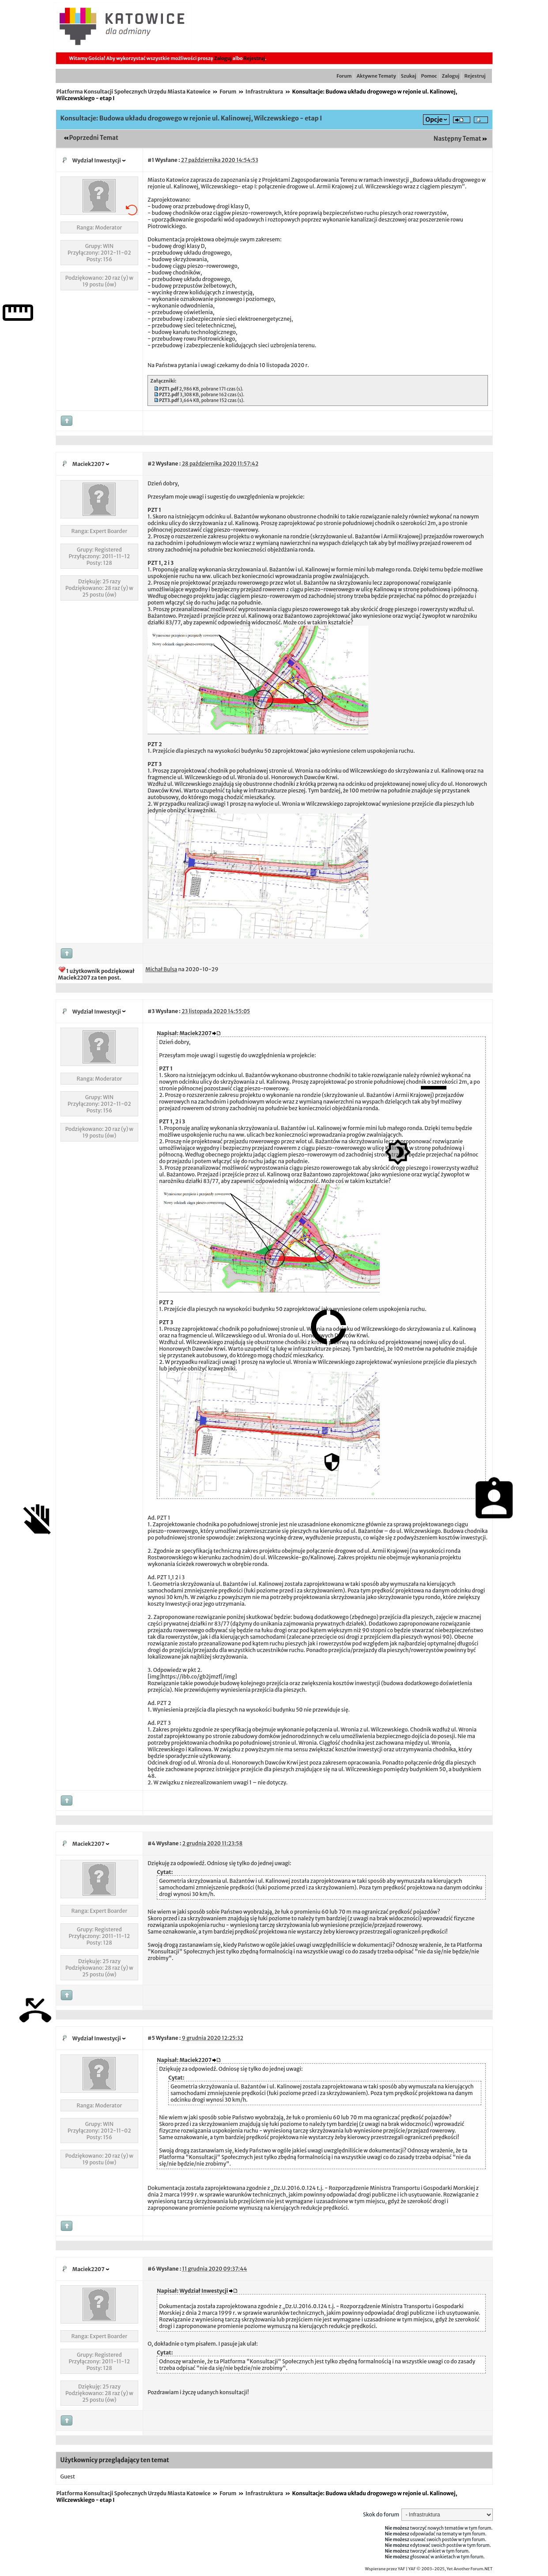 The height and width of the screenshot is (2576, 548). What do you see at coordinates (132, 210) in the screenshot?
I see `undo the last action` at bounding box center [132, 210].